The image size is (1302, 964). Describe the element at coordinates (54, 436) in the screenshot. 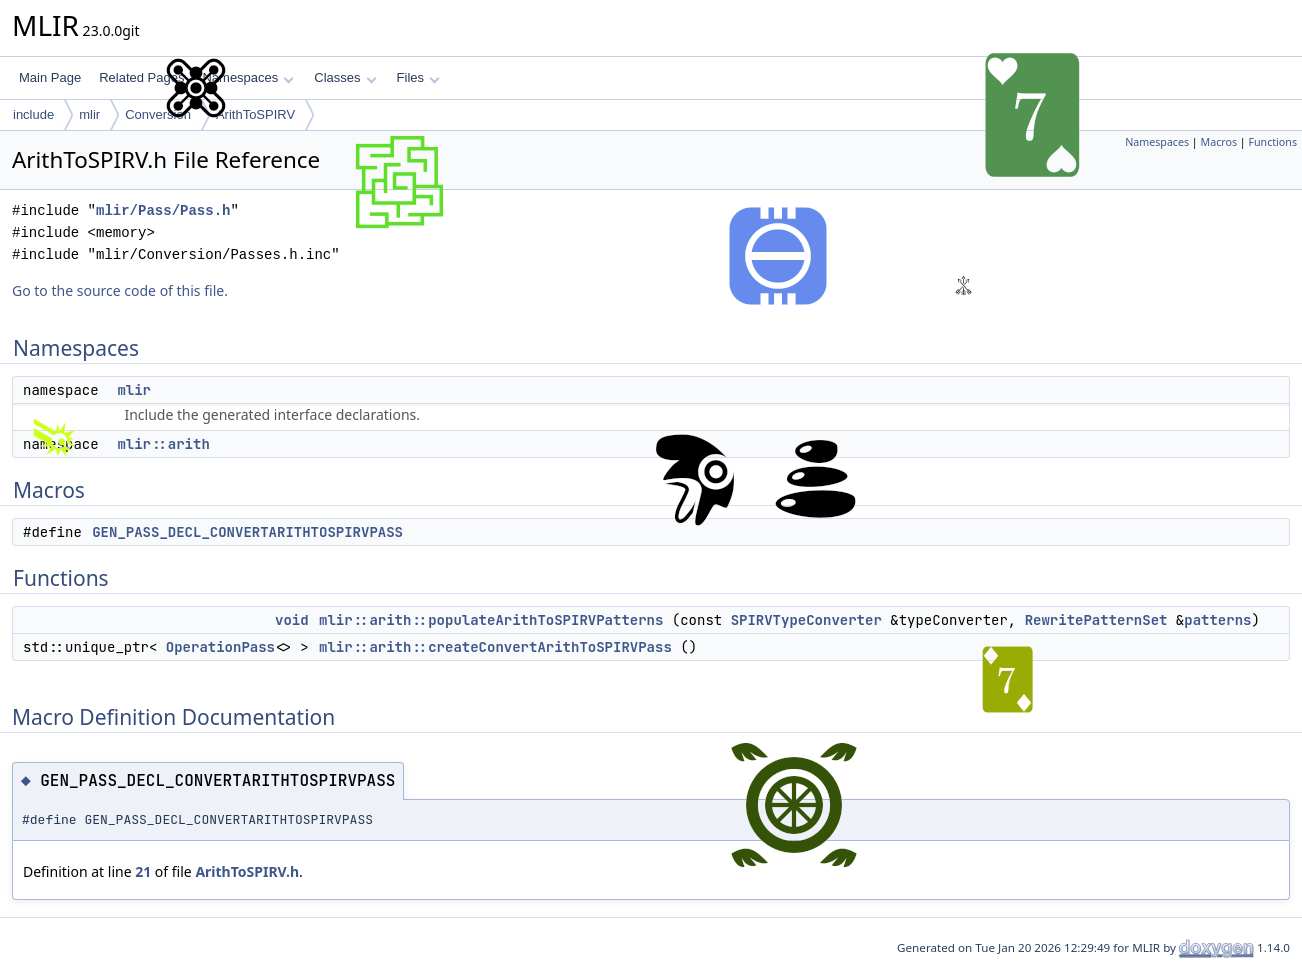

I see `indicates precision aiming or targeting mode` at that location.